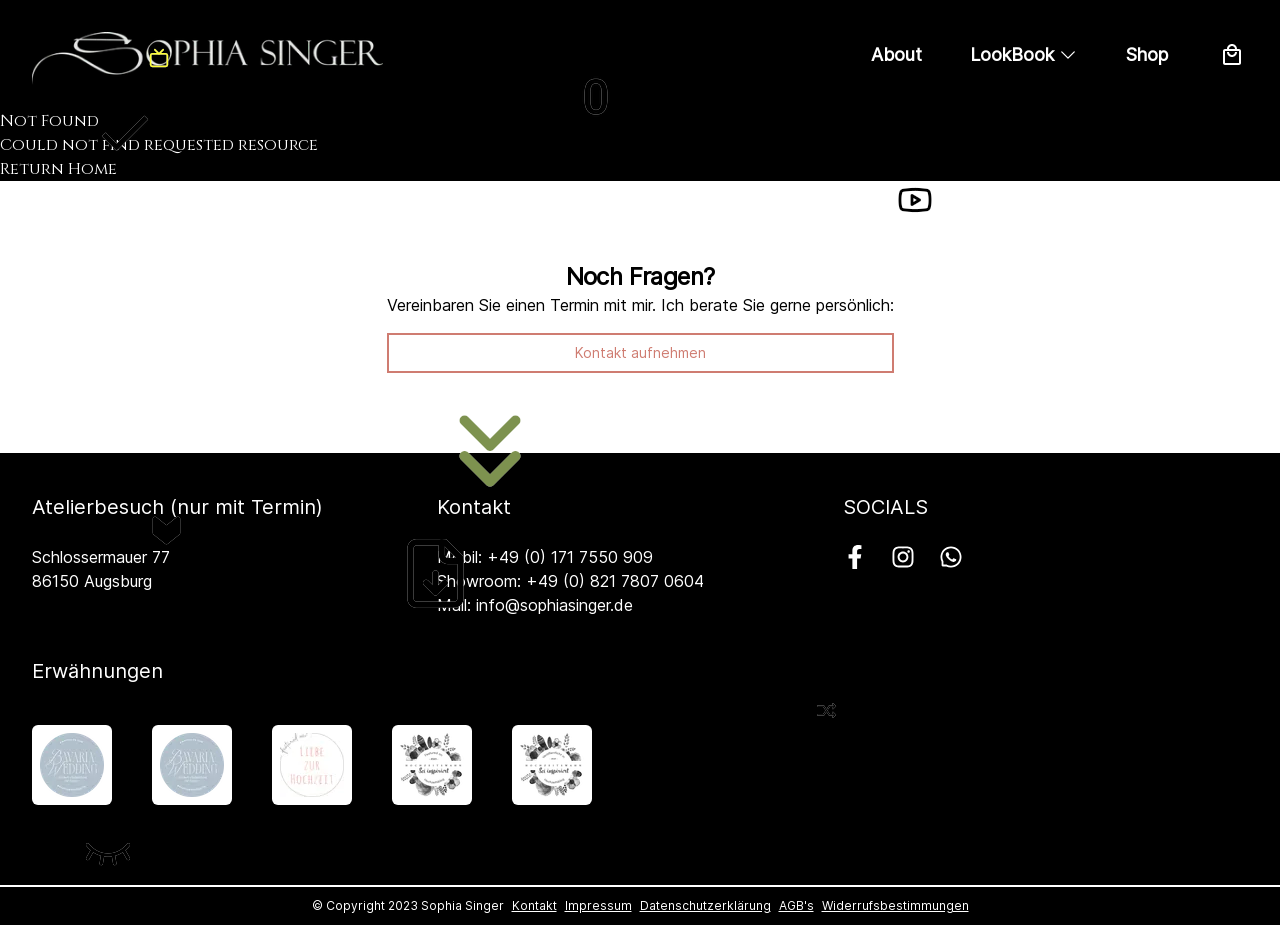 The width and height of the screenshot is (1280, 925). I want to click on hide password or sensitive content, so click(108, 850).